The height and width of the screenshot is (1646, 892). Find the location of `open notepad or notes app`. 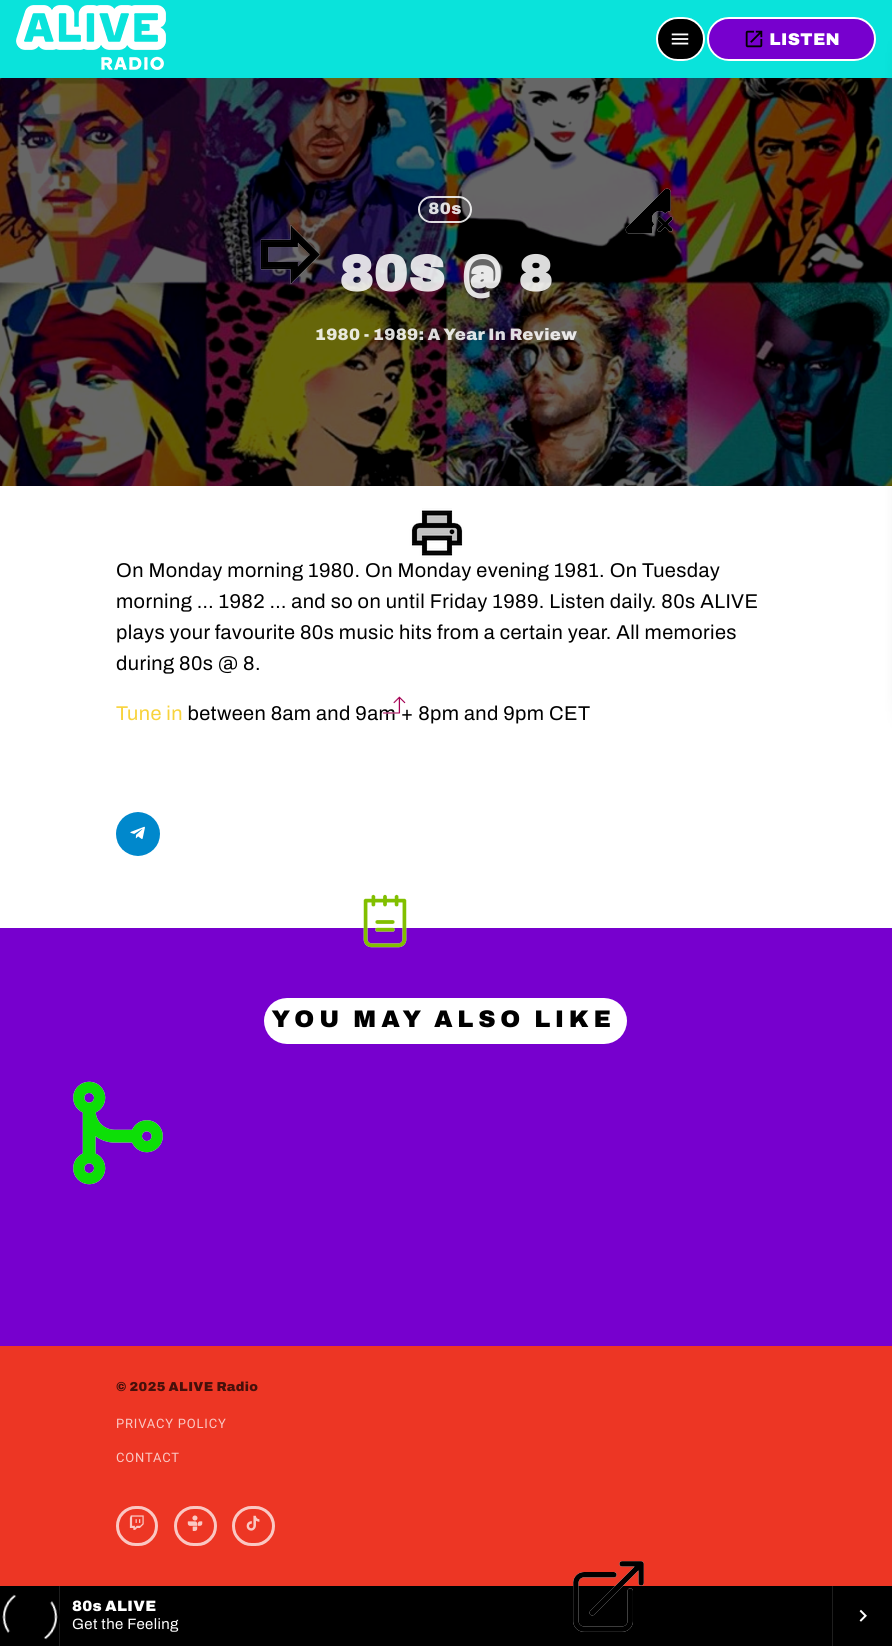

open notepad or notes app is located at coordinates (385, 922).